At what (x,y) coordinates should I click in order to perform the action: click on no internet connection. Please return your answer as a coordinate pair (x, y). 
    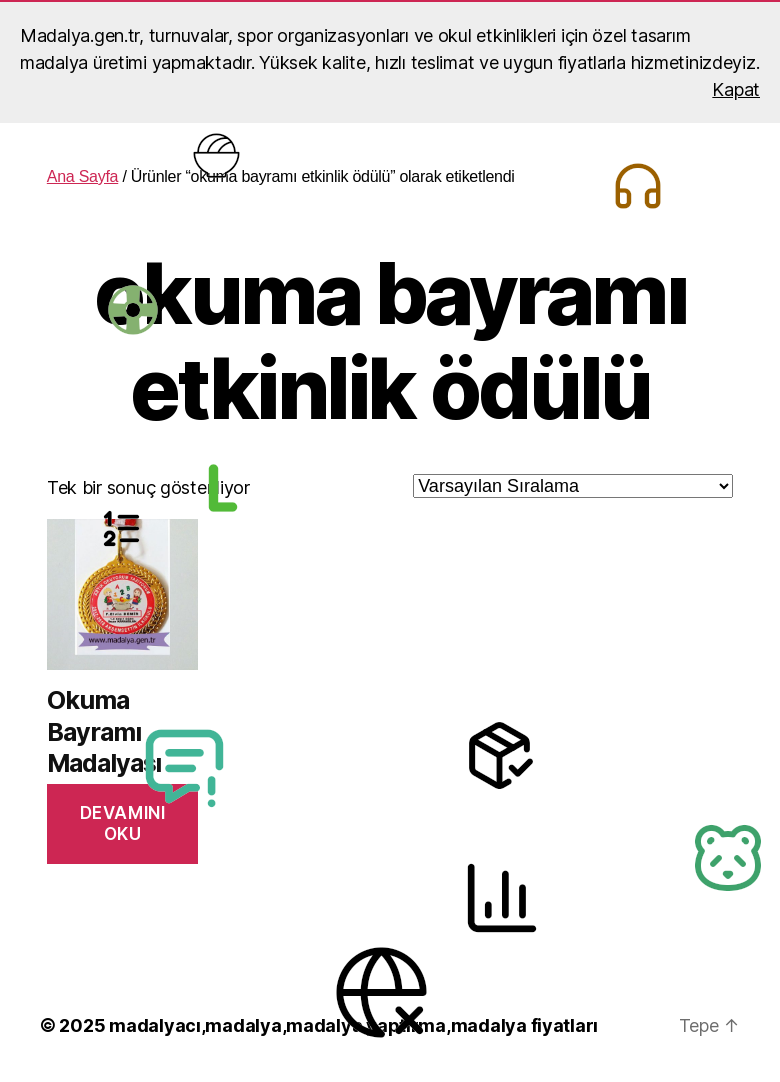
    Looking at the image, I should click on (381, 992).